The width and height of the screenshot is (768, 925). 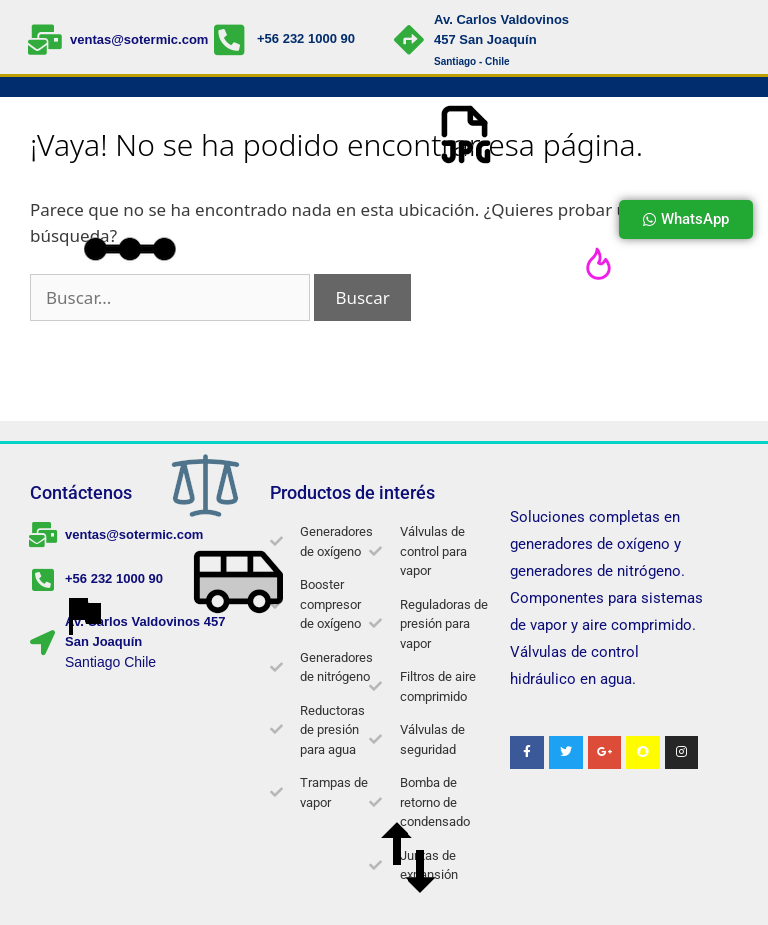 I want to click on indicates a JPG image file type, so click(x=464, y=134).